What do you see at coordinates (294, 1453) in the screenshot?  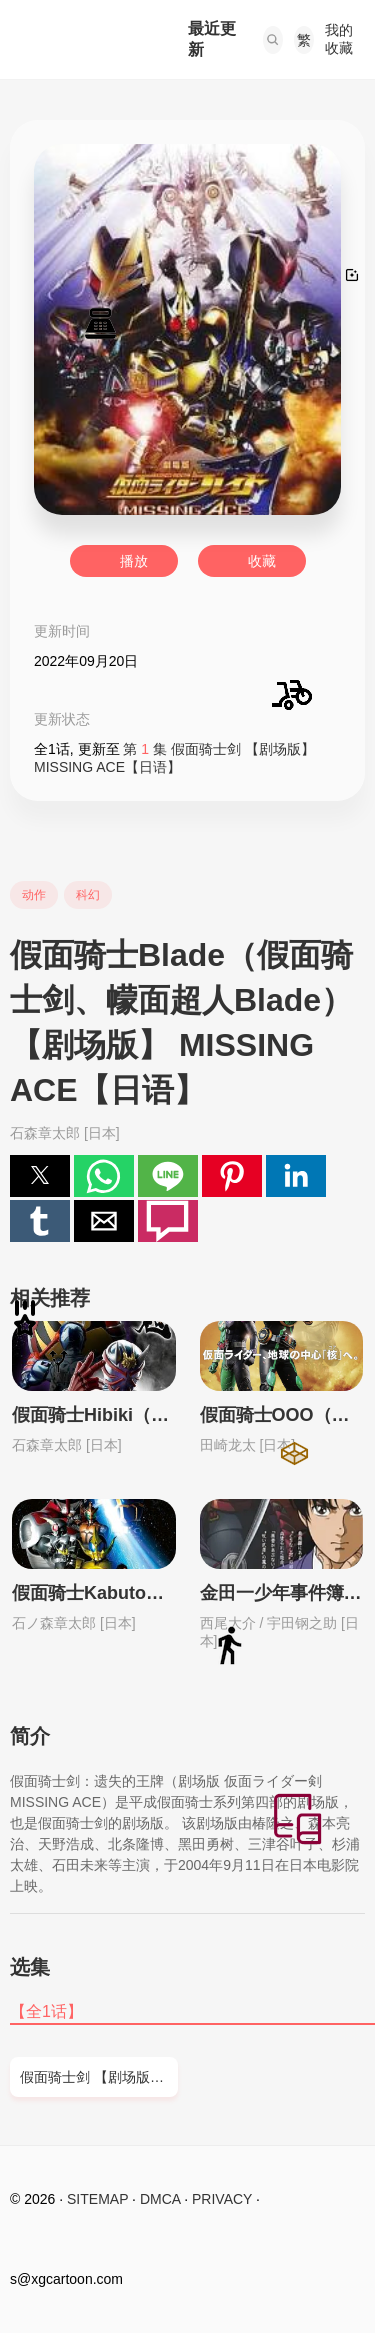 I see `open CodePen profile or projects` at bounding box center [294, 1453].